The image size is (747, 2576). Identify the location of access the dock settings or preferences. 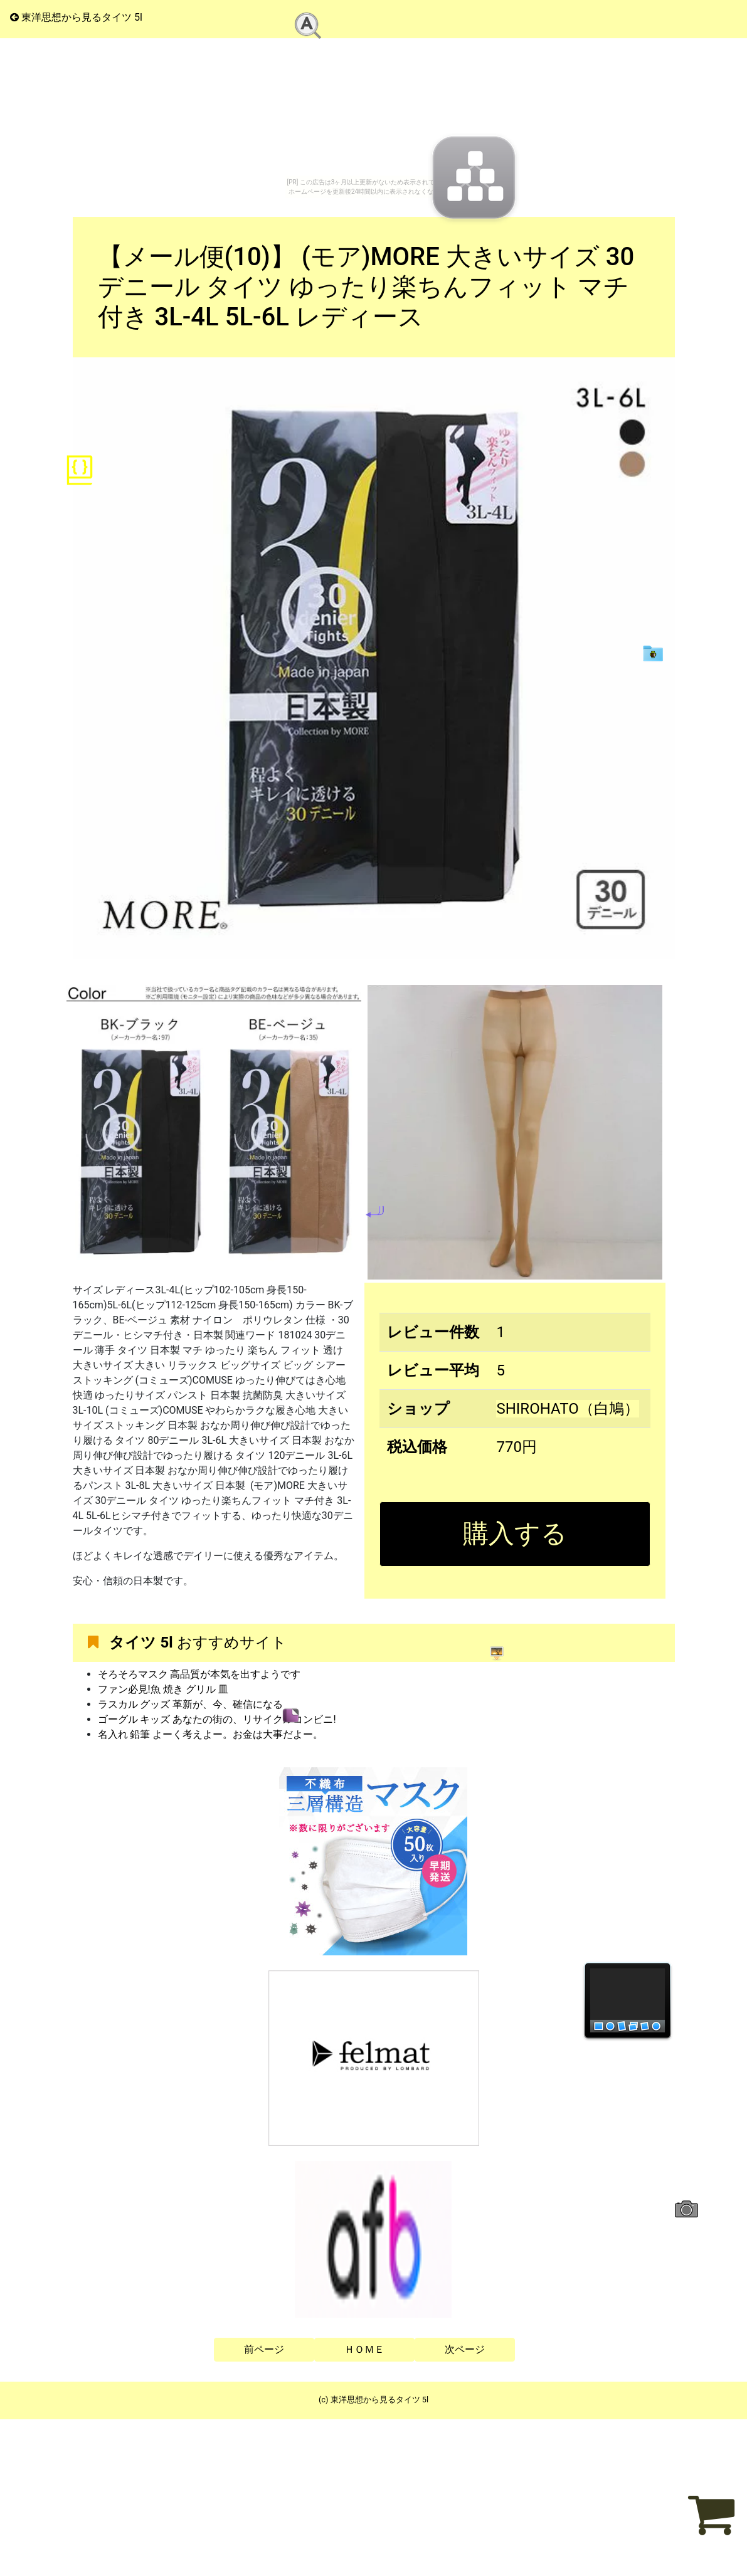
(627, 2000).